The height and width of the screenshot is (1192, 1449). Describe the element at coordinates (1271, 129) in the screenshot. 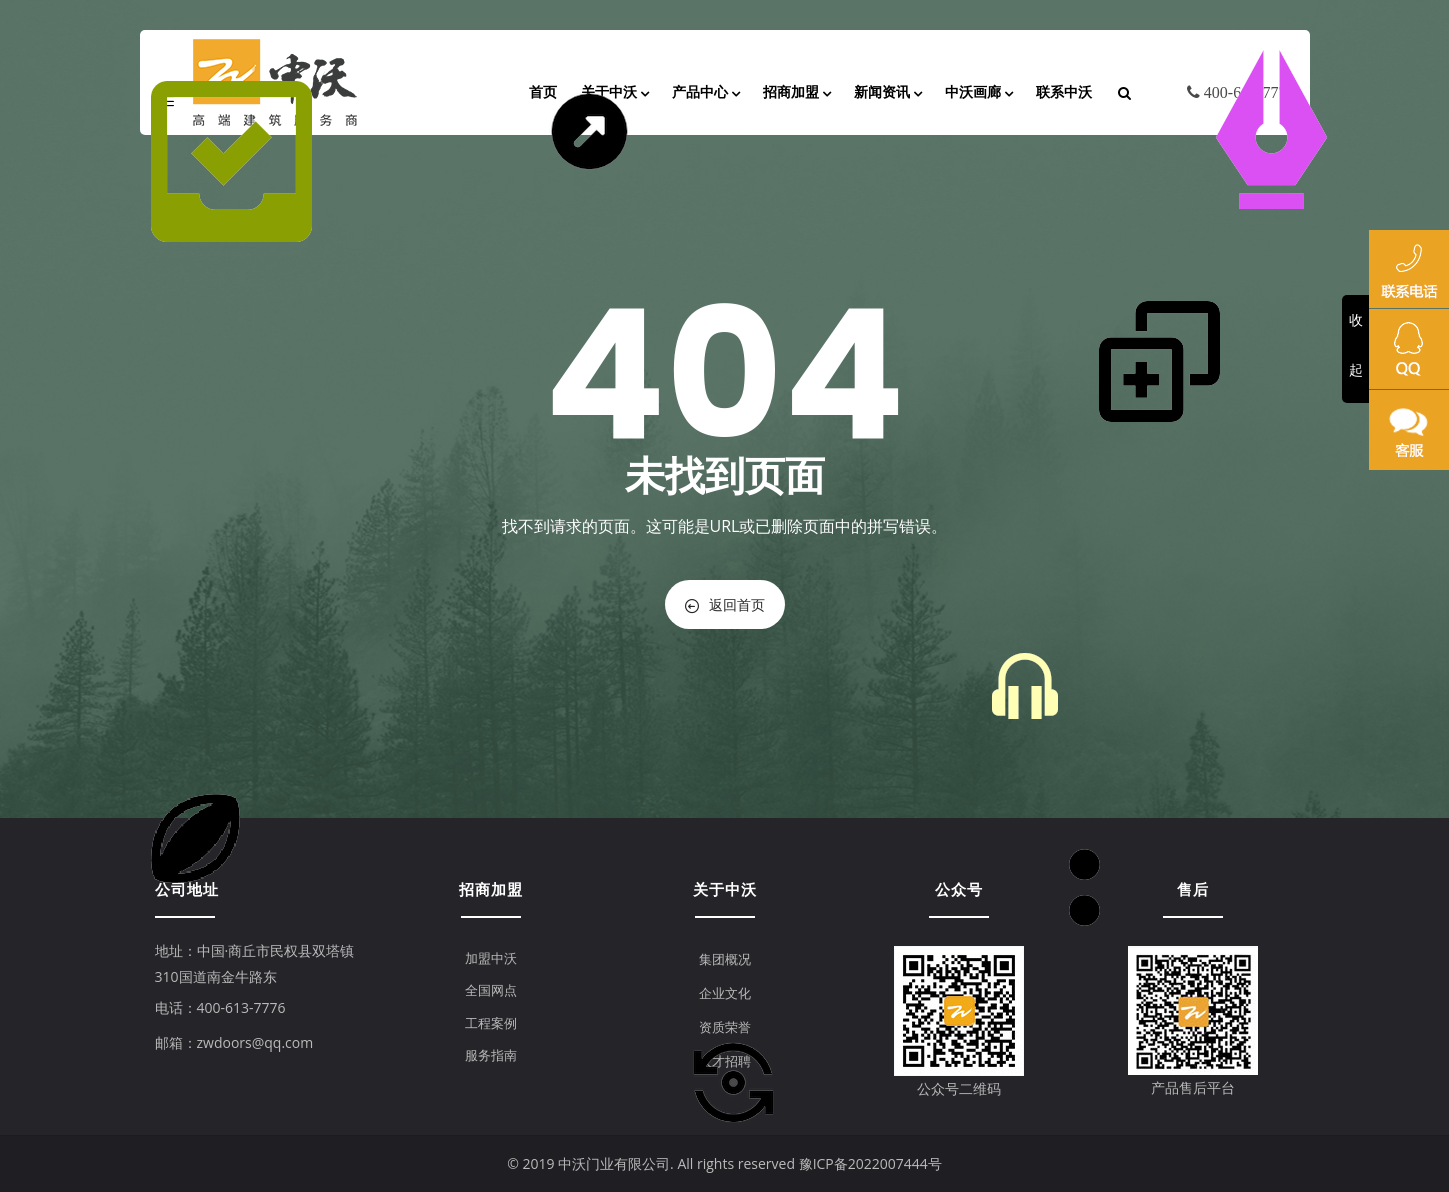

I see `access vector drawing tools` at that location.